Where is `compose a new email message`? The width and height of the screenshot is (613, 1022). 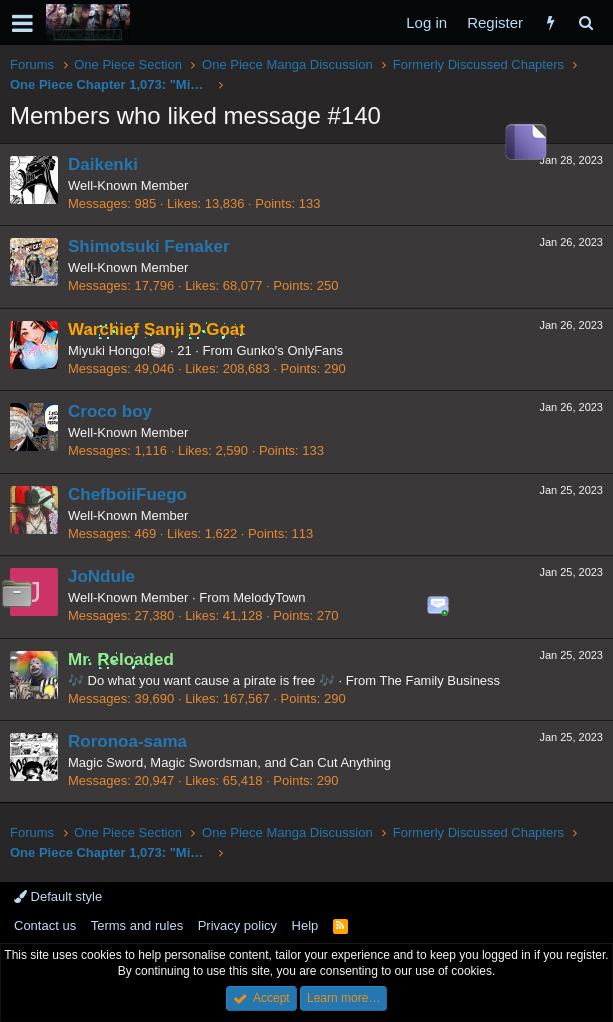
compose a new email message is located at coordinates (438, 605).